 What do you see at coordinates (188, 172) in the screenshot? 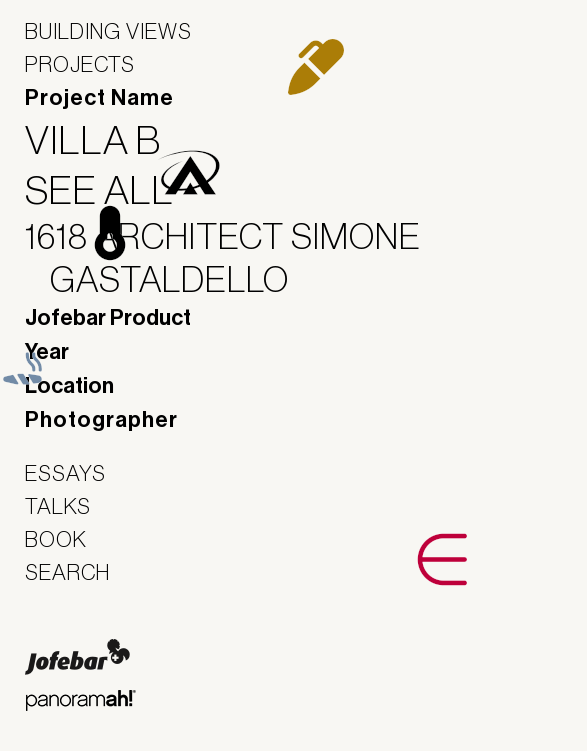
I see `asymmetrik company logo` at bounding box center [188, 172].